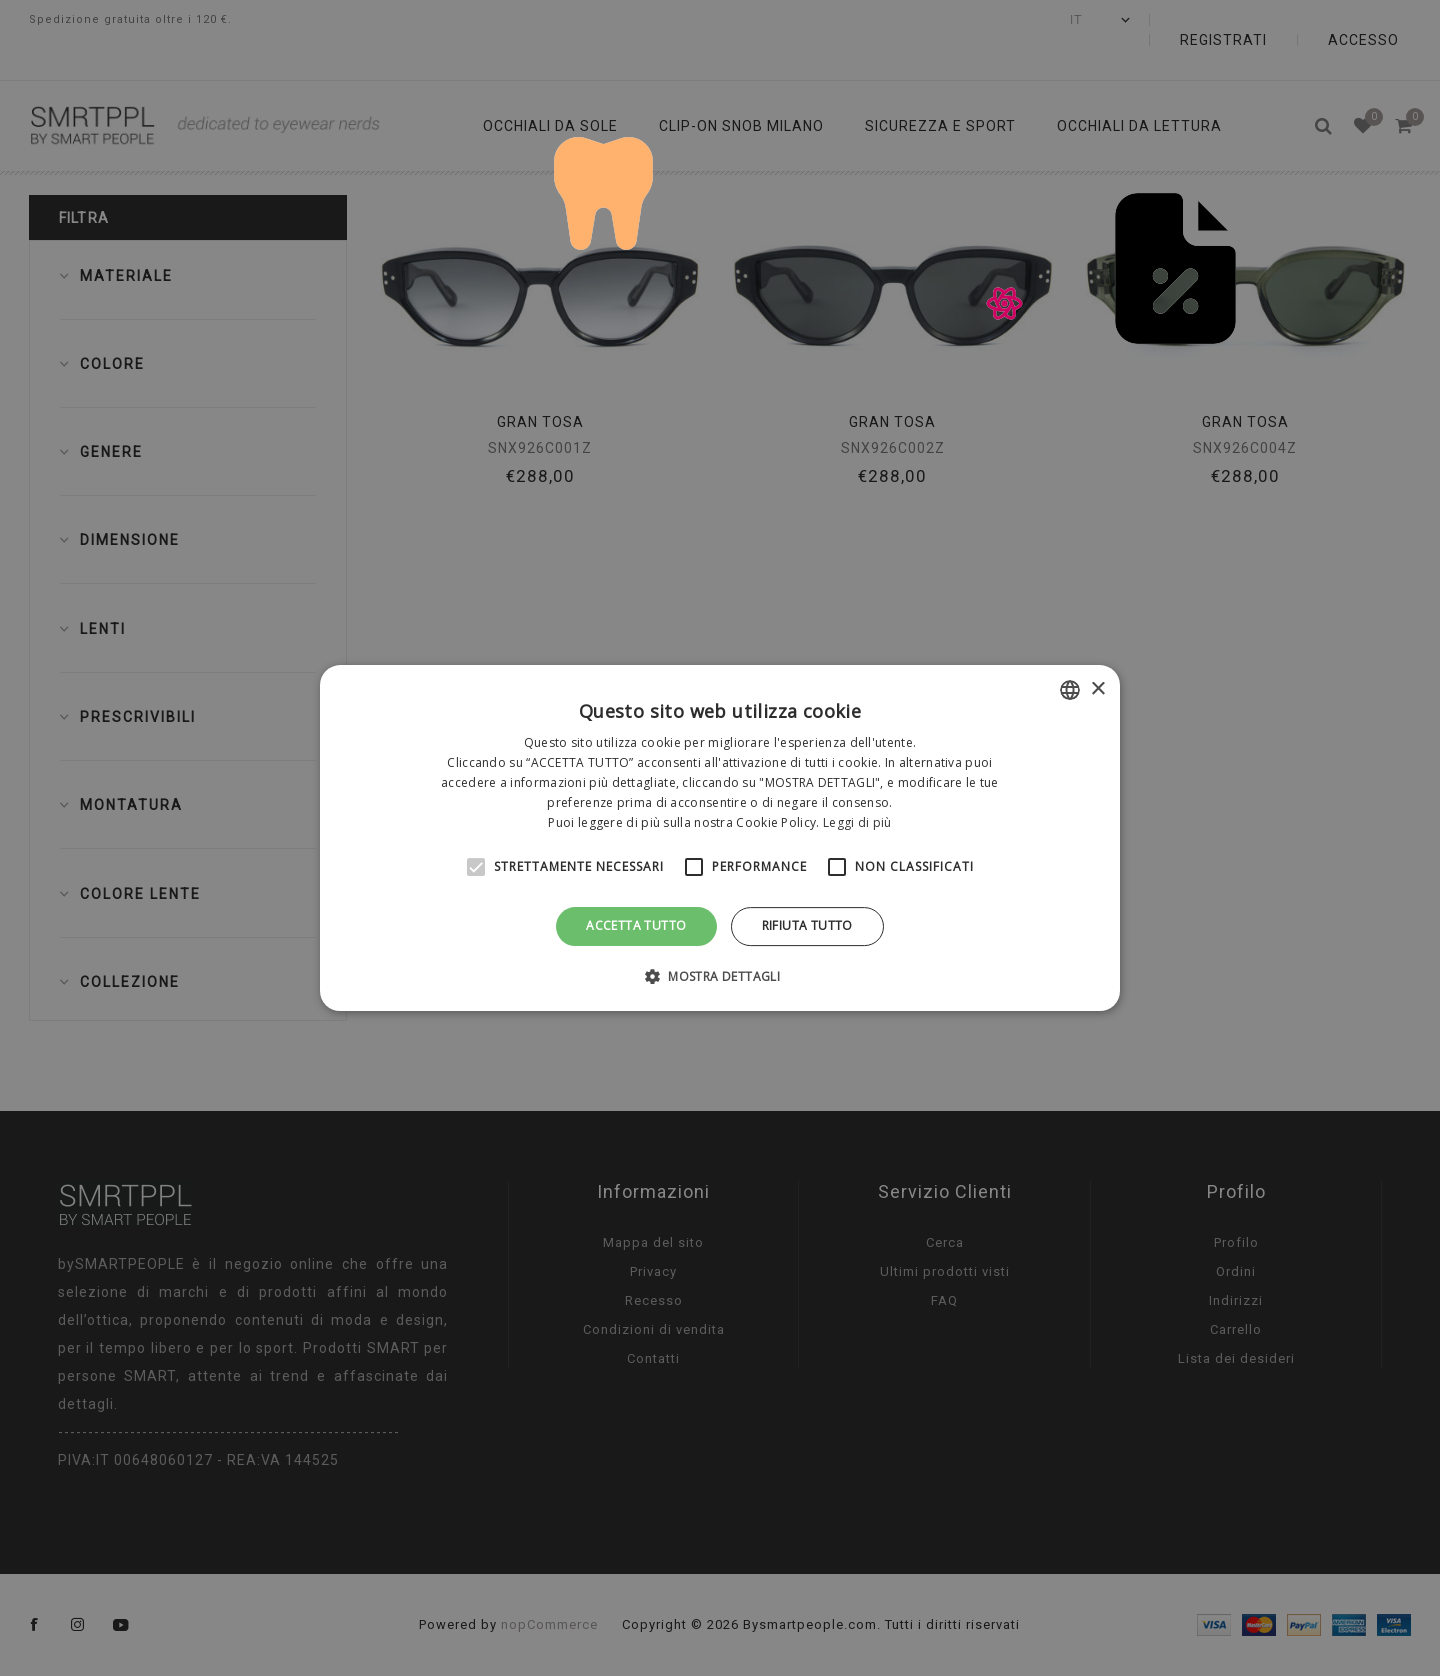 The image size is (1440, 1676). I want to click on indicates a React.js application or component, so click(1004, 303).